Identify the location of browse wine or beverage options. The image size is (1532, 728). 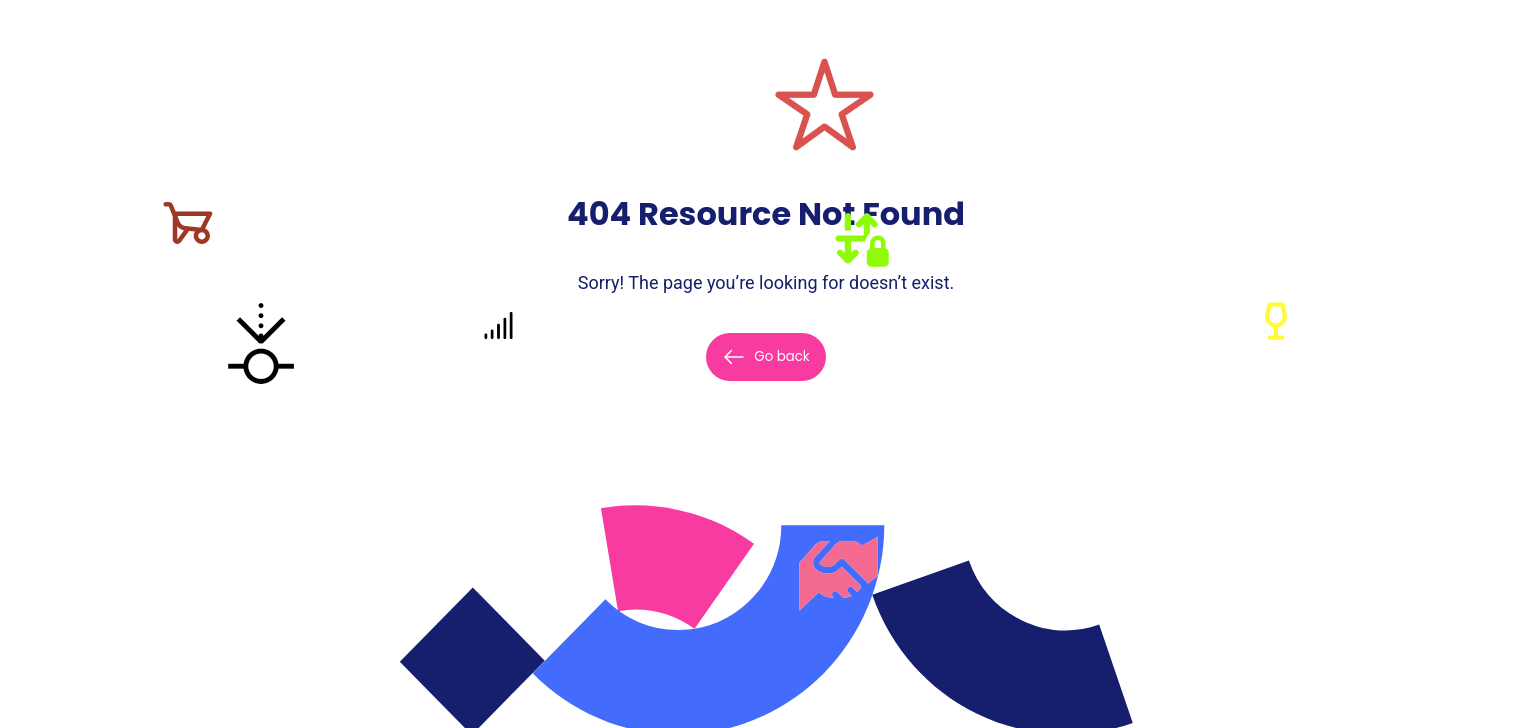
(1276, 320).